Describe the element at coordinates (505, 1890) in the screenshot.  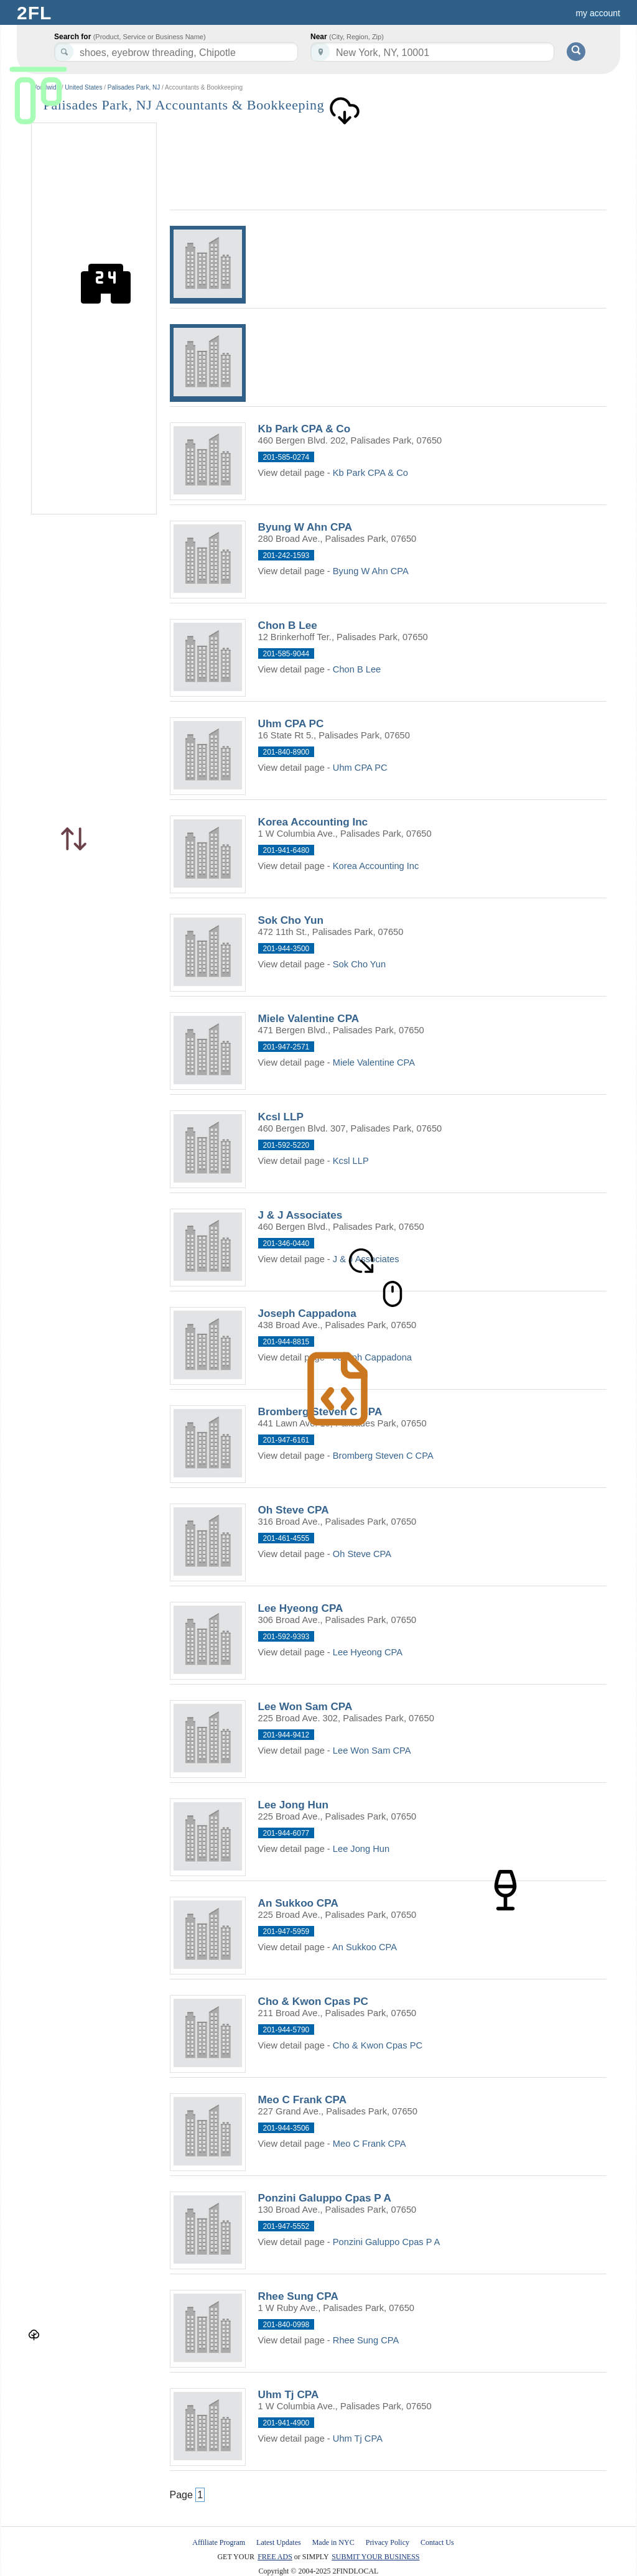
I see `browse wine selection or menu` at that location.